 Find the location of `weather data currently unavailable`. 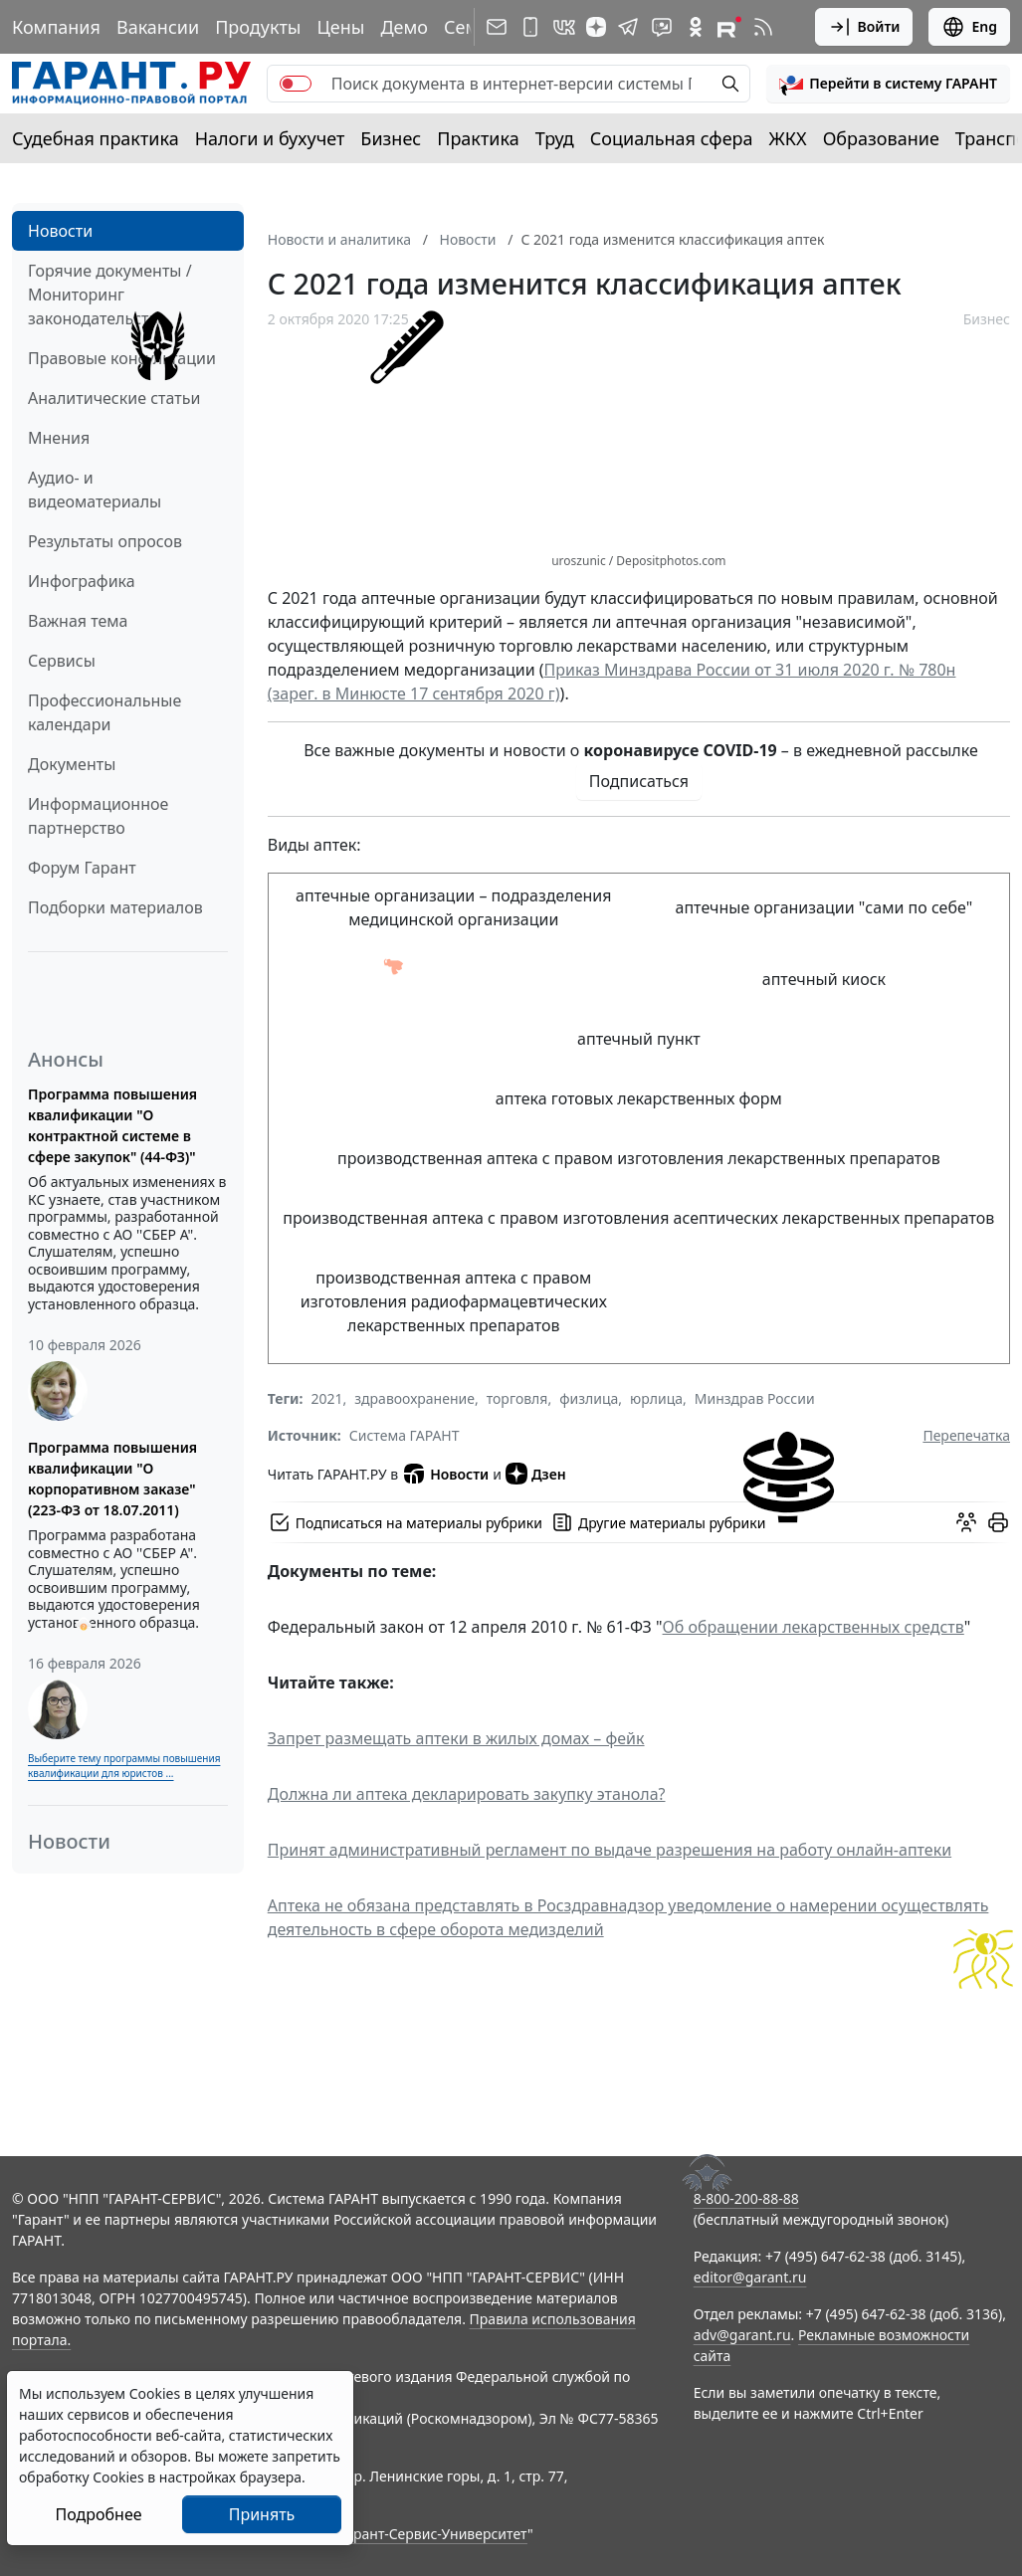

weather data currently unavailable is located at coordinates (84, 1624).